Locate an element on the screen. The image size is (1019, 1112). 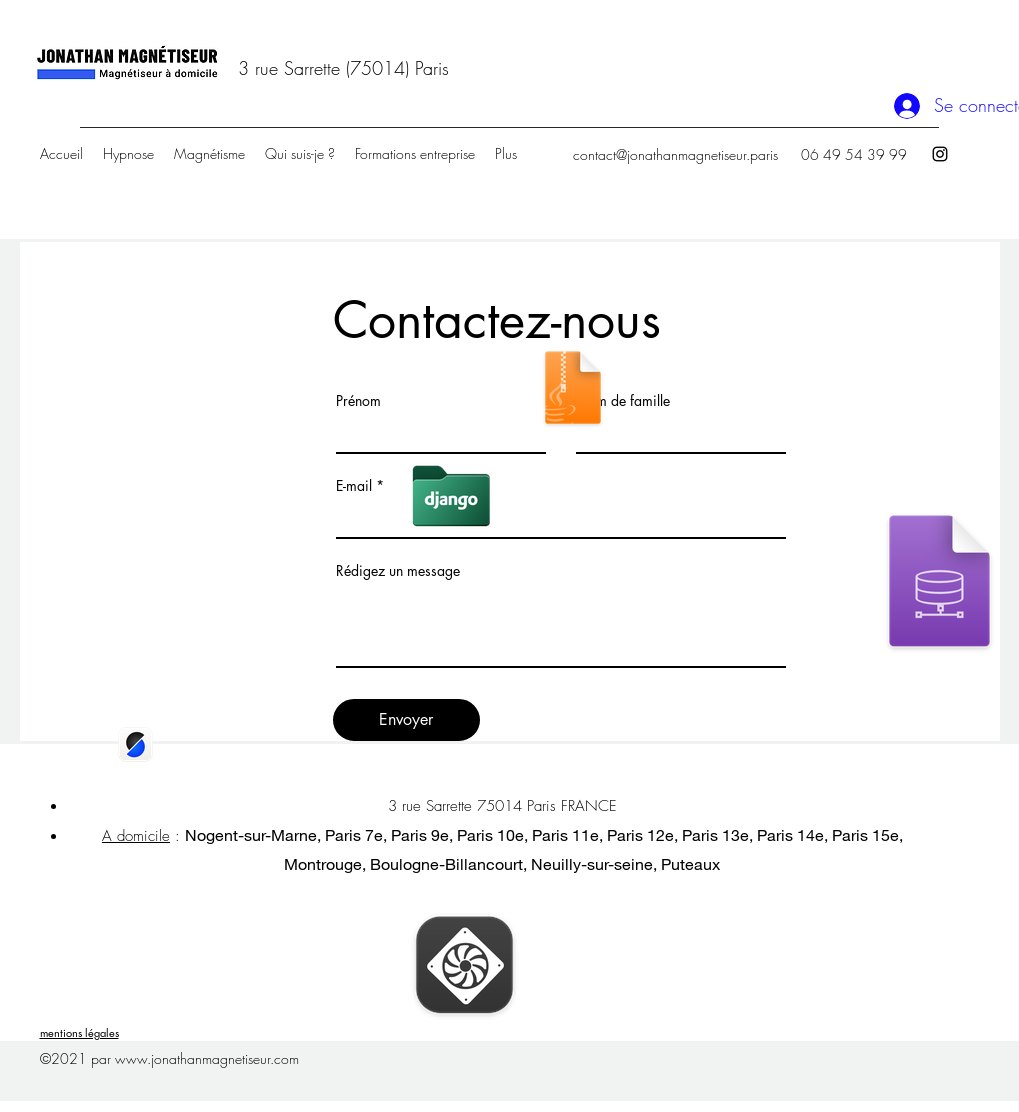
open SuperSlicer 3D printing slicer application is located at coordinates (135, 744).